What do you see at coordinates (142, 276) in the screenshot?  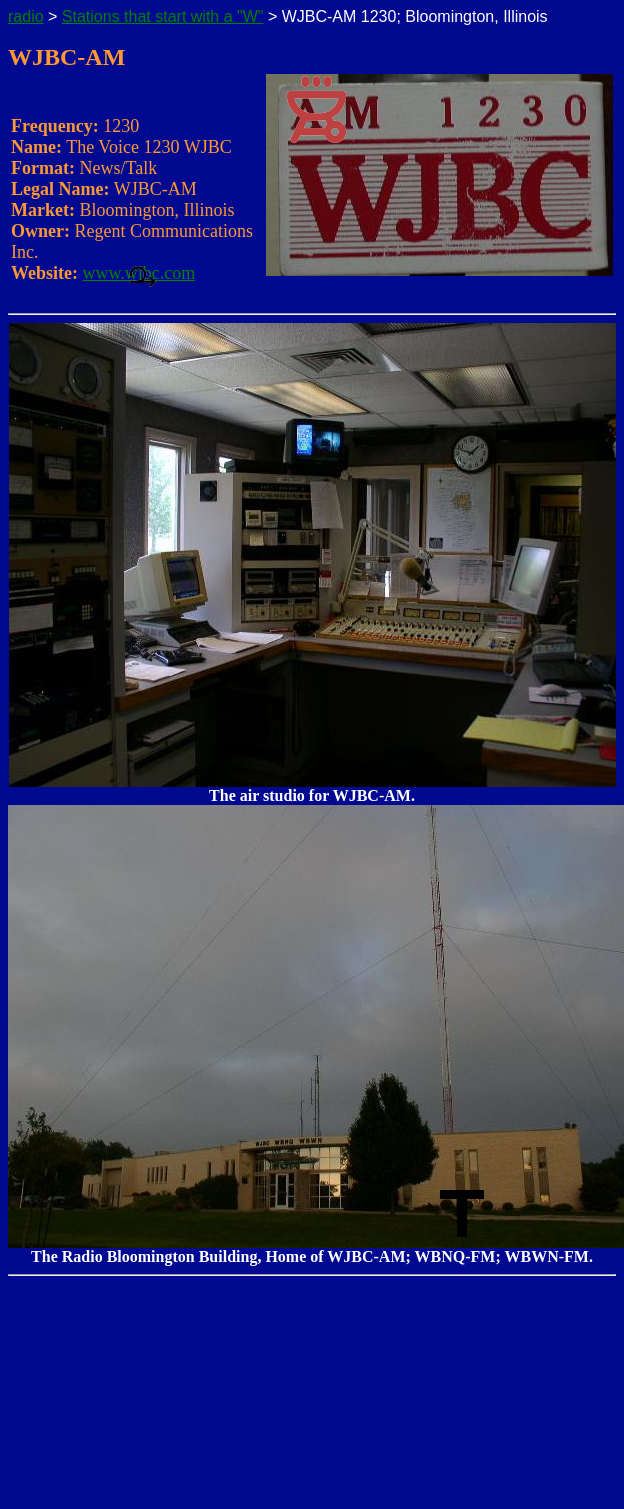 I see `iterate or repeat a process` at bounding box center [142, 276].